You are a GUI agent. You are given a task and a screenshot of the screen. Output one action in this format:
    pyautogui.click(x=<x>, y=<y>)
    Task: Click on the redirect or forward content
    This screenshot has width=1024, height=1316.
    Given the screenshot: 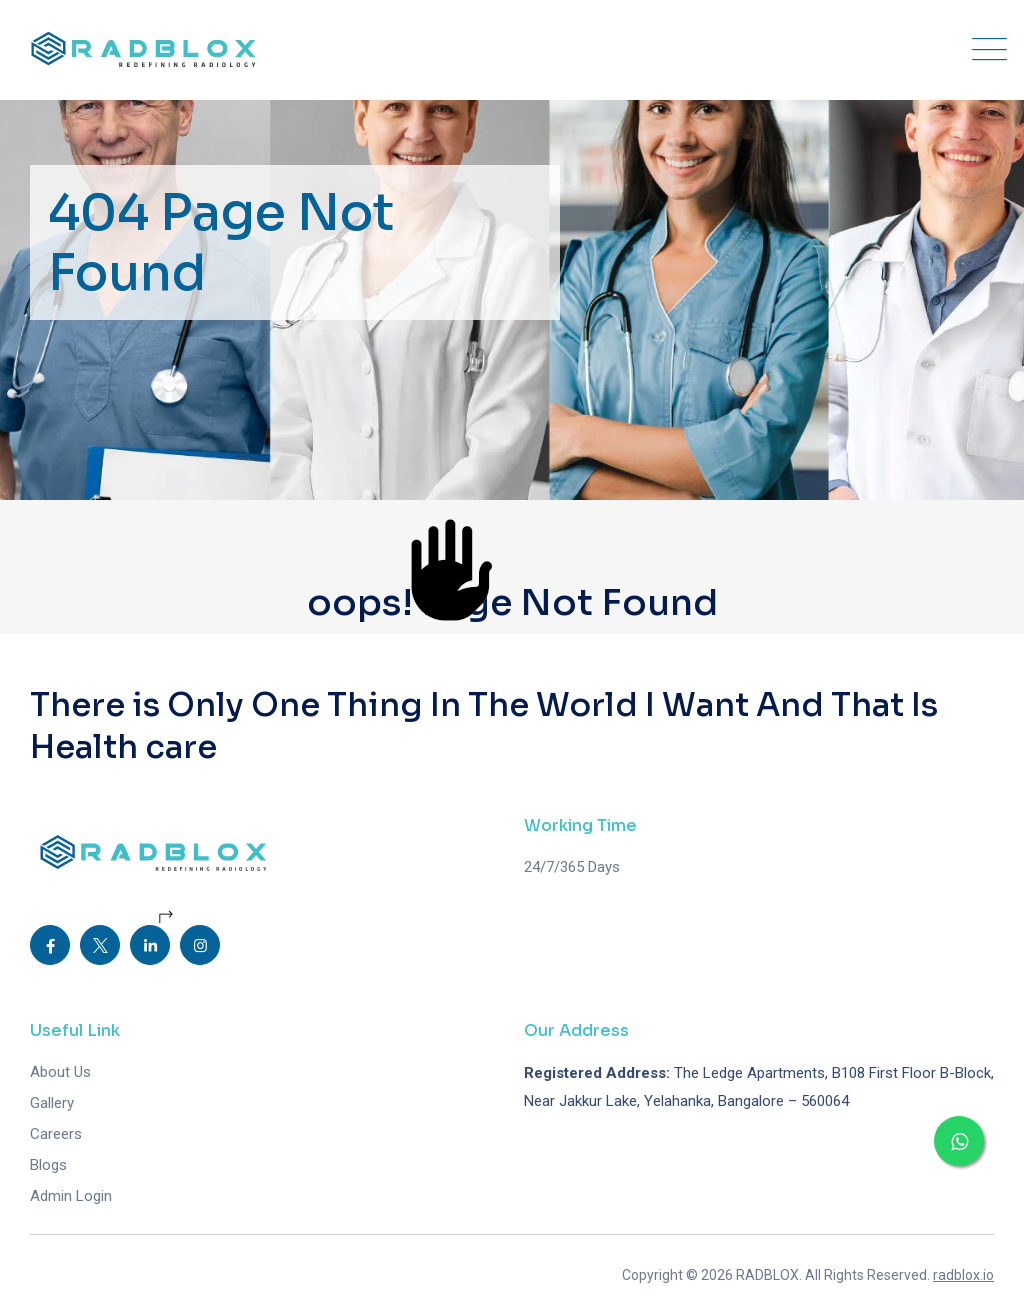 What is the action you would take?
    pyautogui.click(x=166, y=917)
    